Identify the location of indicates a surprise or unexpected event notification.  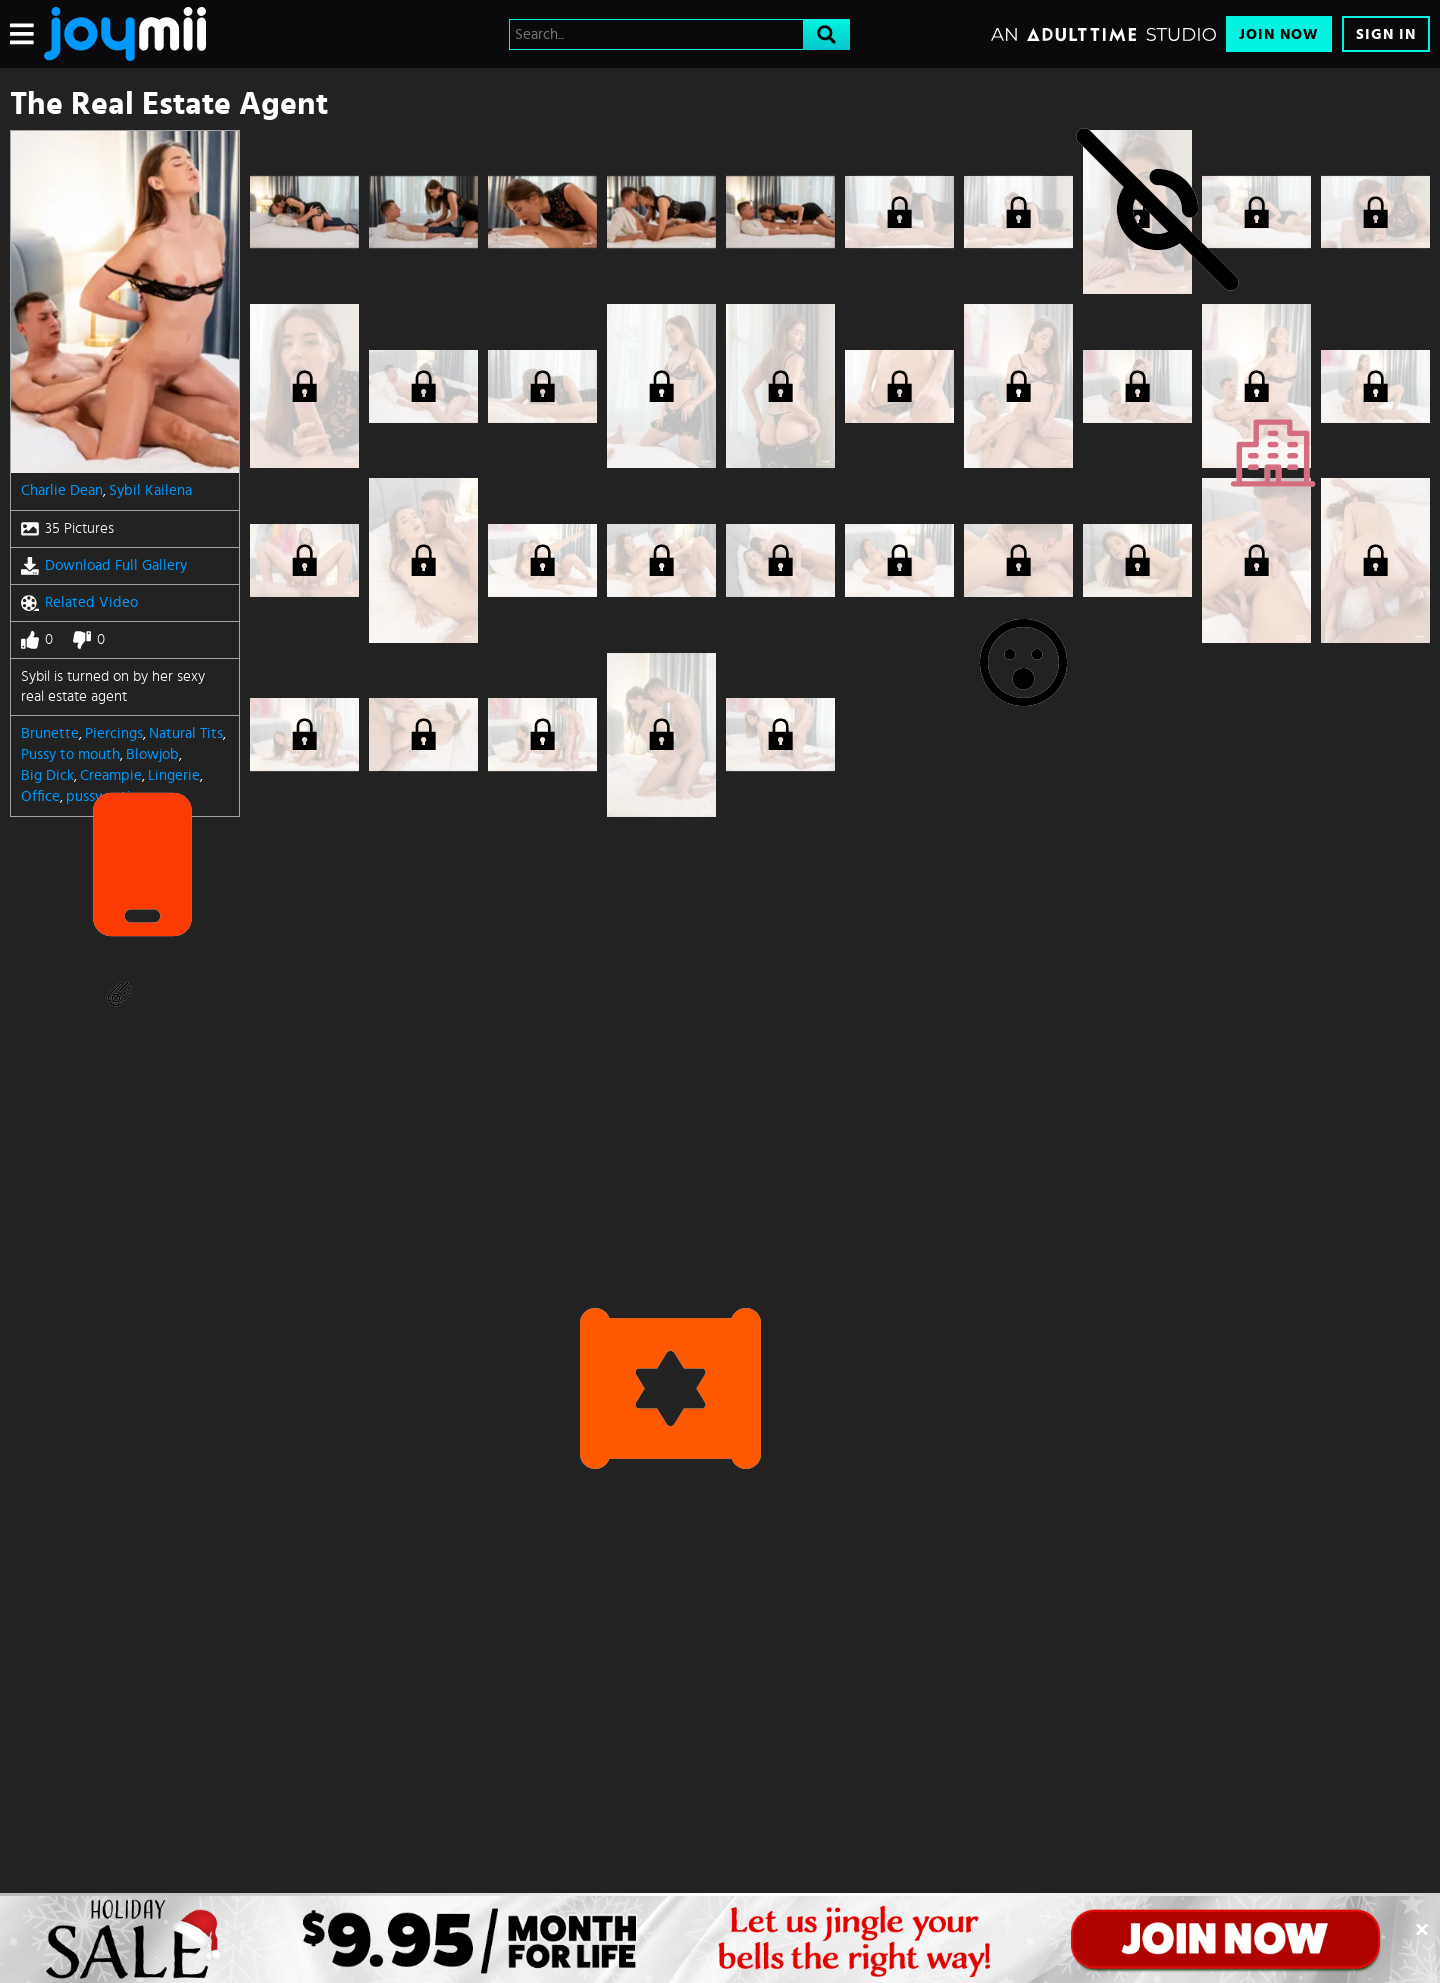
(1023, 662).